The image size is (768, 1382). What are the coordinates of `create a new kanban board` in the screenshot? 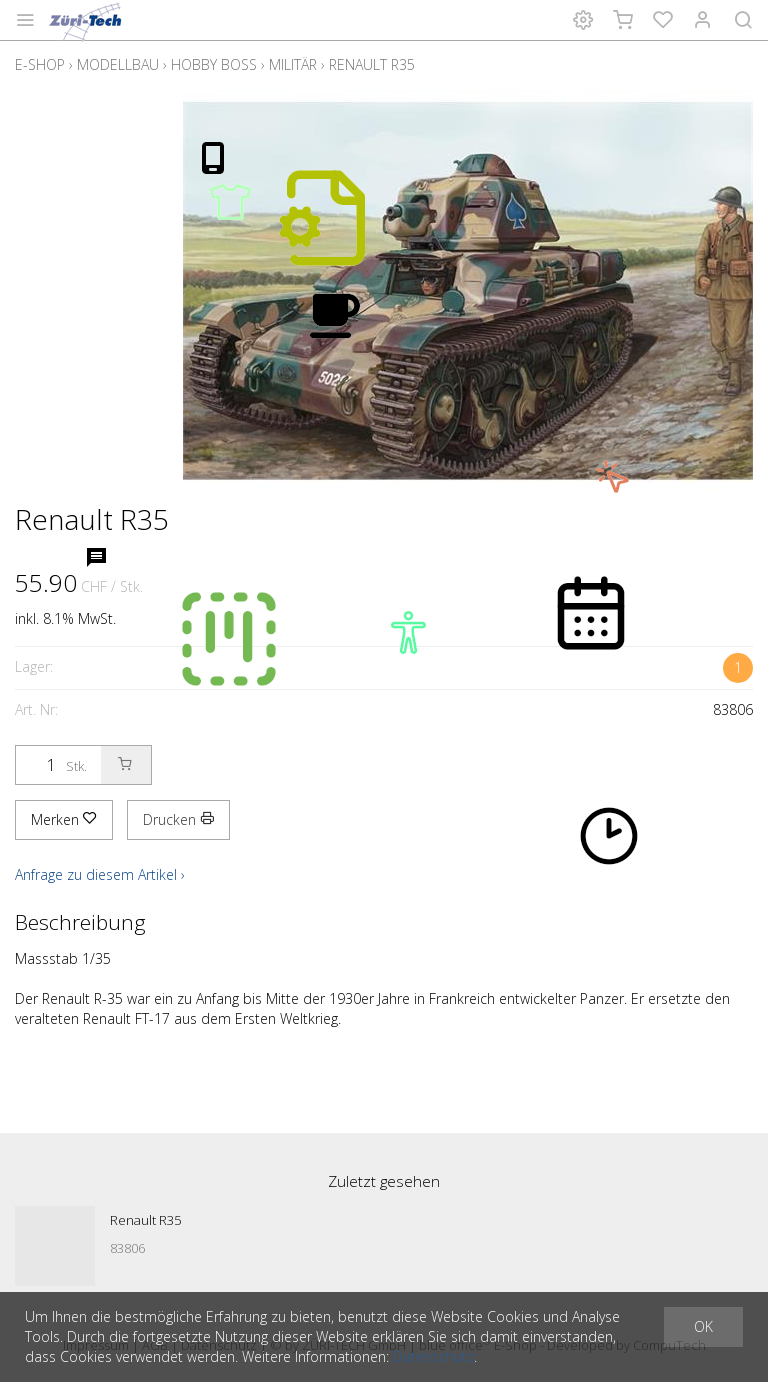 It's located at (229, 639).